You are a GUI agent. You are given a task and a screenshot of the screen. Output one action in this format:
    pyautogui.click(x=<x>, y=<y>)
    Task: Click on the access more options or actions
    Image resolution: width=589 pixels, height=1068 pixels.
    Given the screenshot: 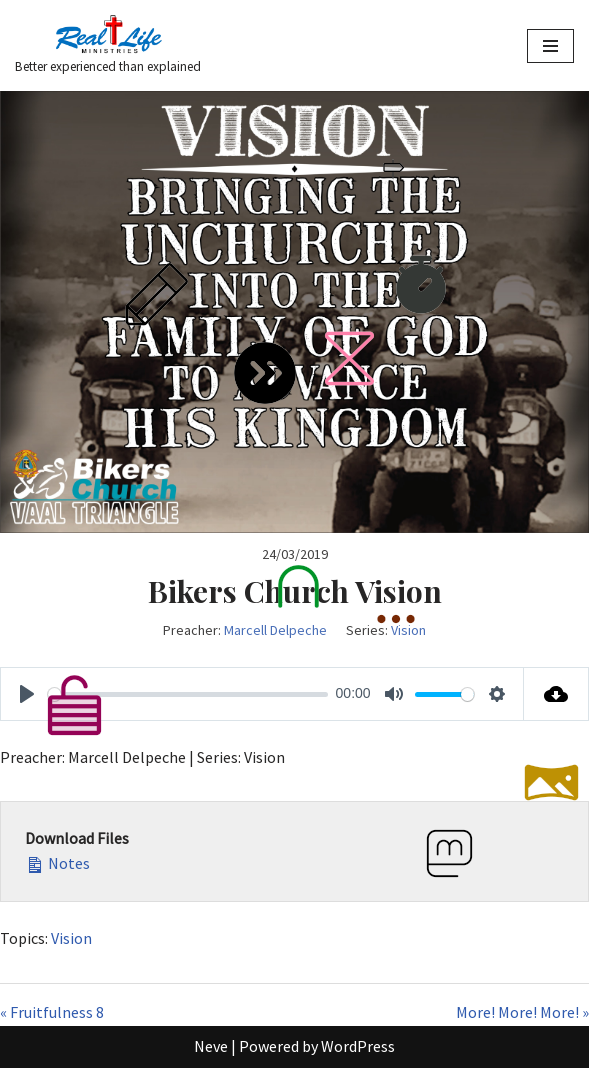 What is the action you would take?
    pyautogui.click(x=396, y=619)
    